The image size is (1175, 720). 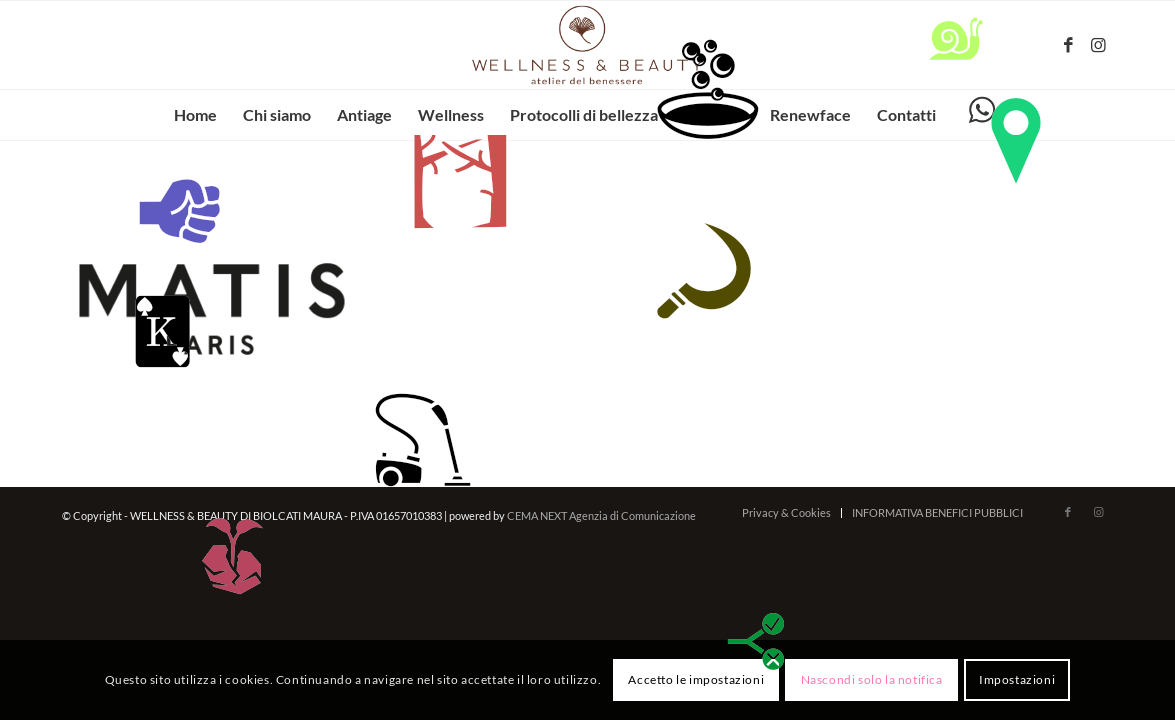 I want to click on select between multiple options, so click(x=755, y=641).